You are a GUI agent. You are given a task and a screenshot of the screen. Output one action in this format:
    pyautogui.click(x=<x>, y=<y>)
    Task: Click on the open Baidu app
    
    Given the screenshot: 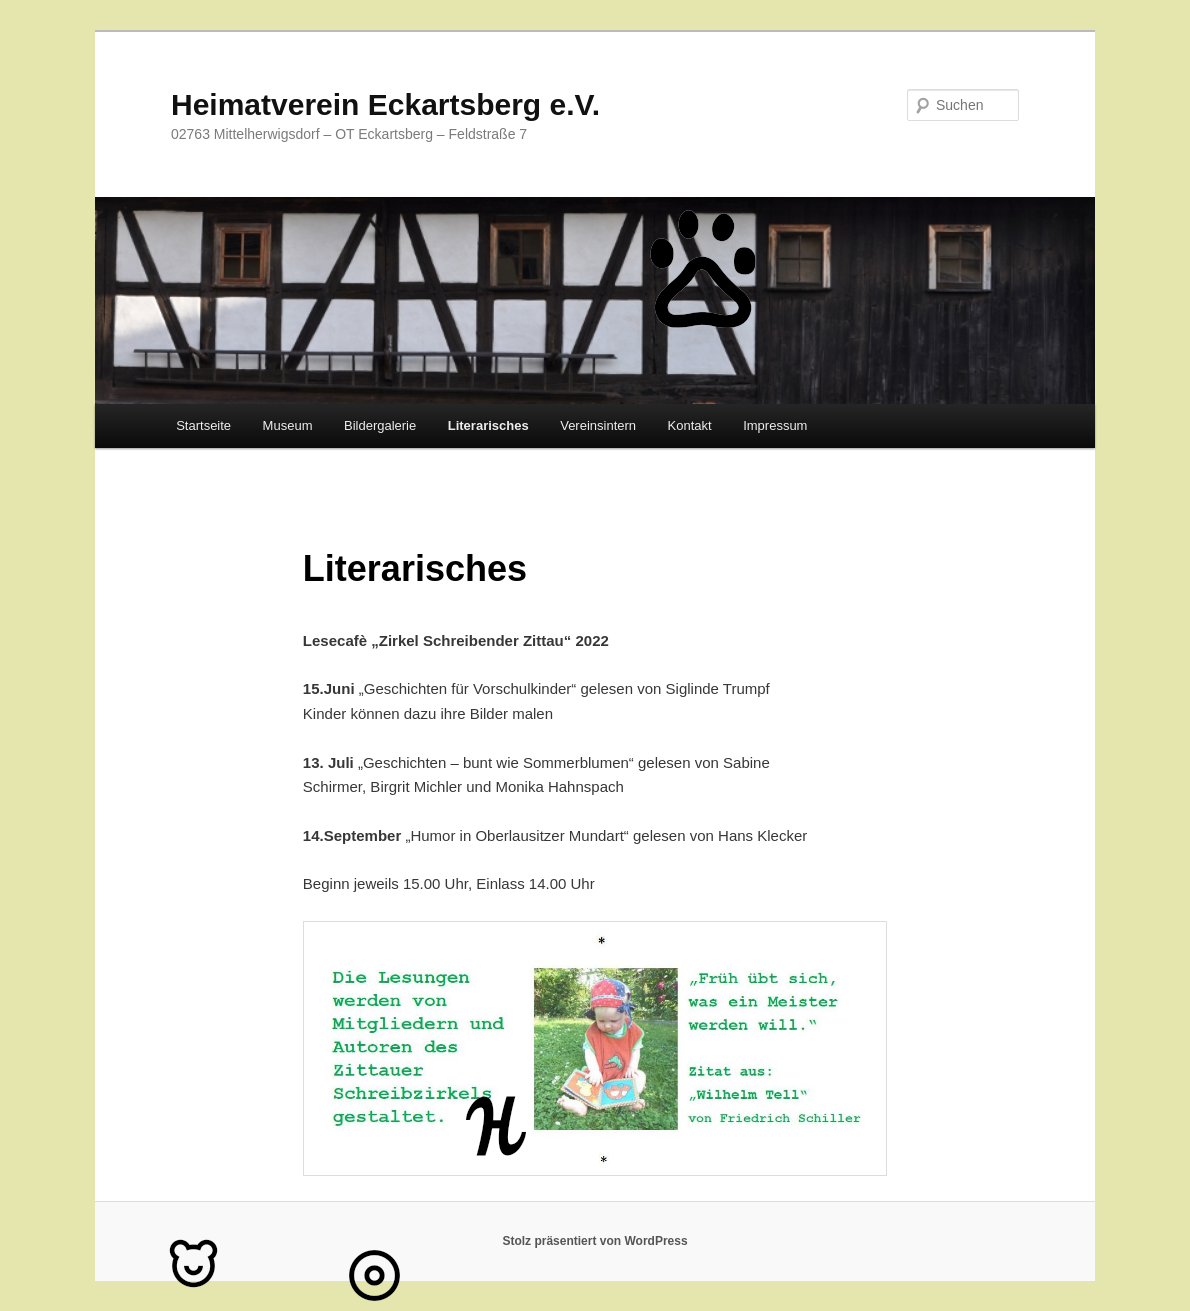 What is the action you would take?
    pyautogui.click(x=703, y=268)
    